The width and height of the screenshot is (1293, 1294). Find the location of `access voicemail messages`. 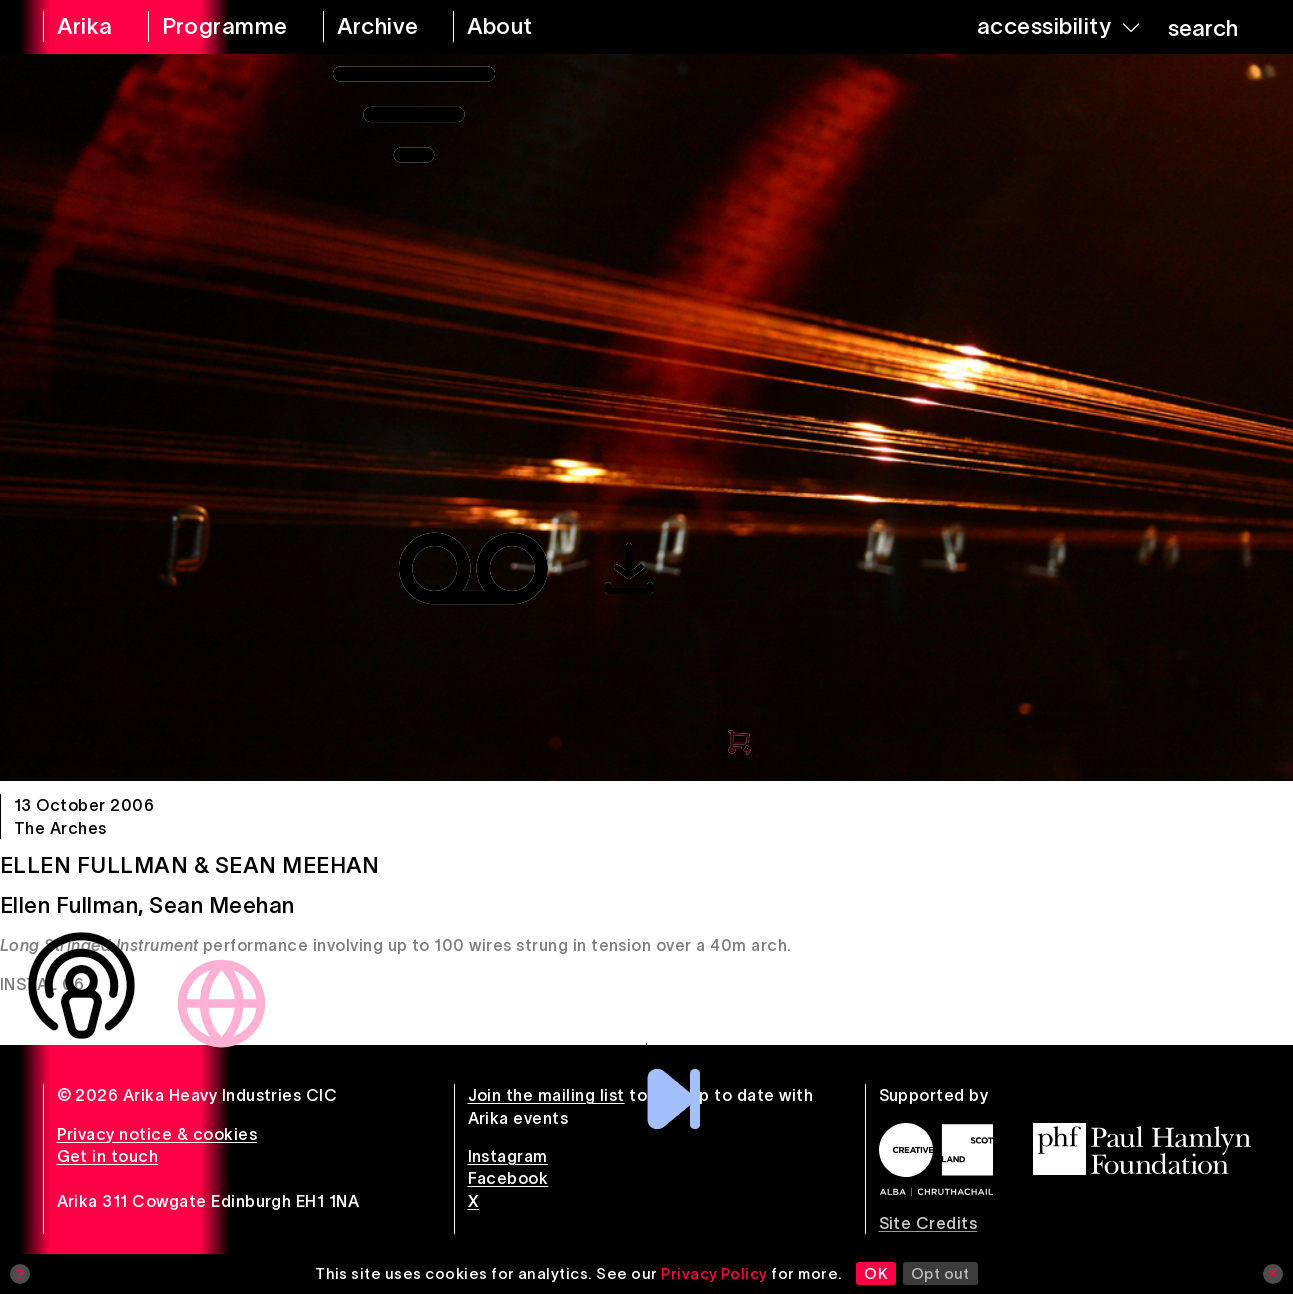

access voicemail messages is located at coordinates (473, 568).